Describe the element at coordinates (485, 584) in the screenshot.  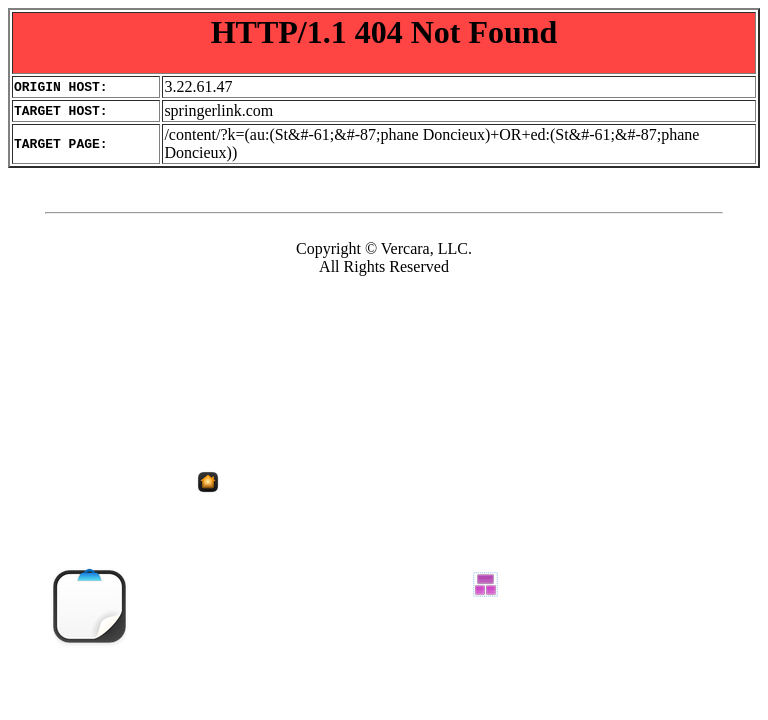
I see `select all items in the current view` at that location.